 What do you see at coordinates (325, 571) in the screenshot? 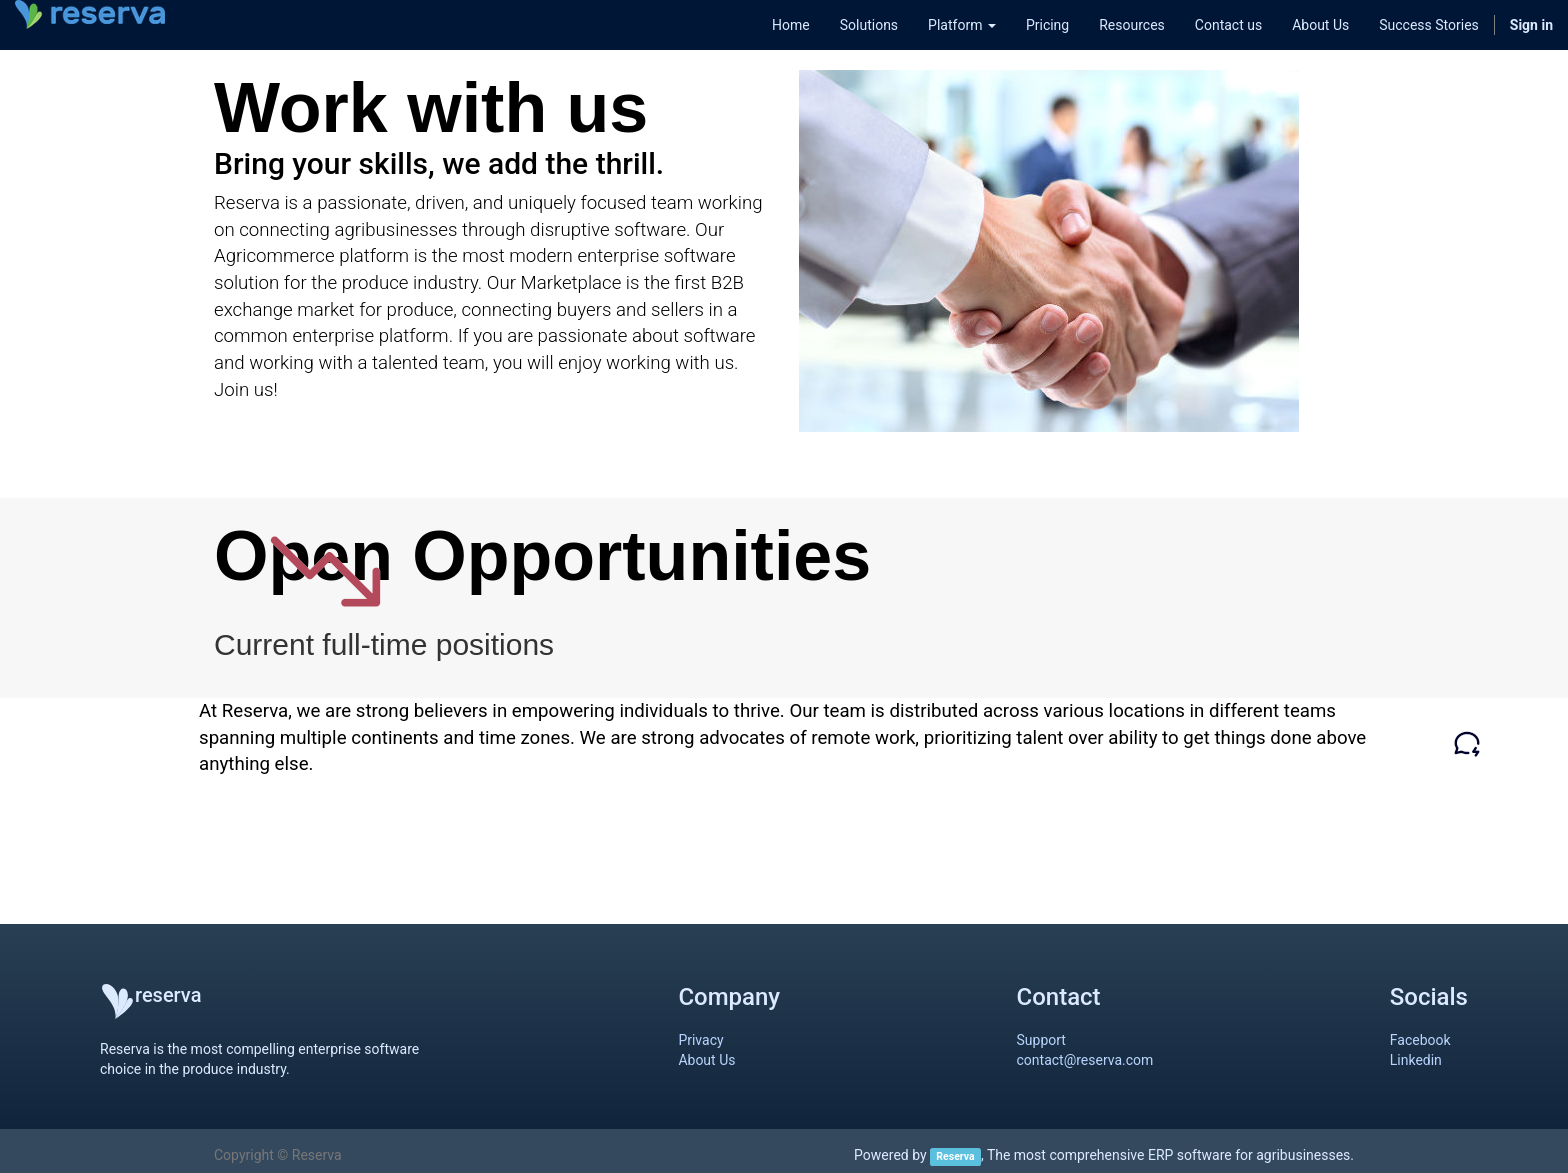
I see `indicates a declining trend or decrease in value` at bounding box center [325, 571].